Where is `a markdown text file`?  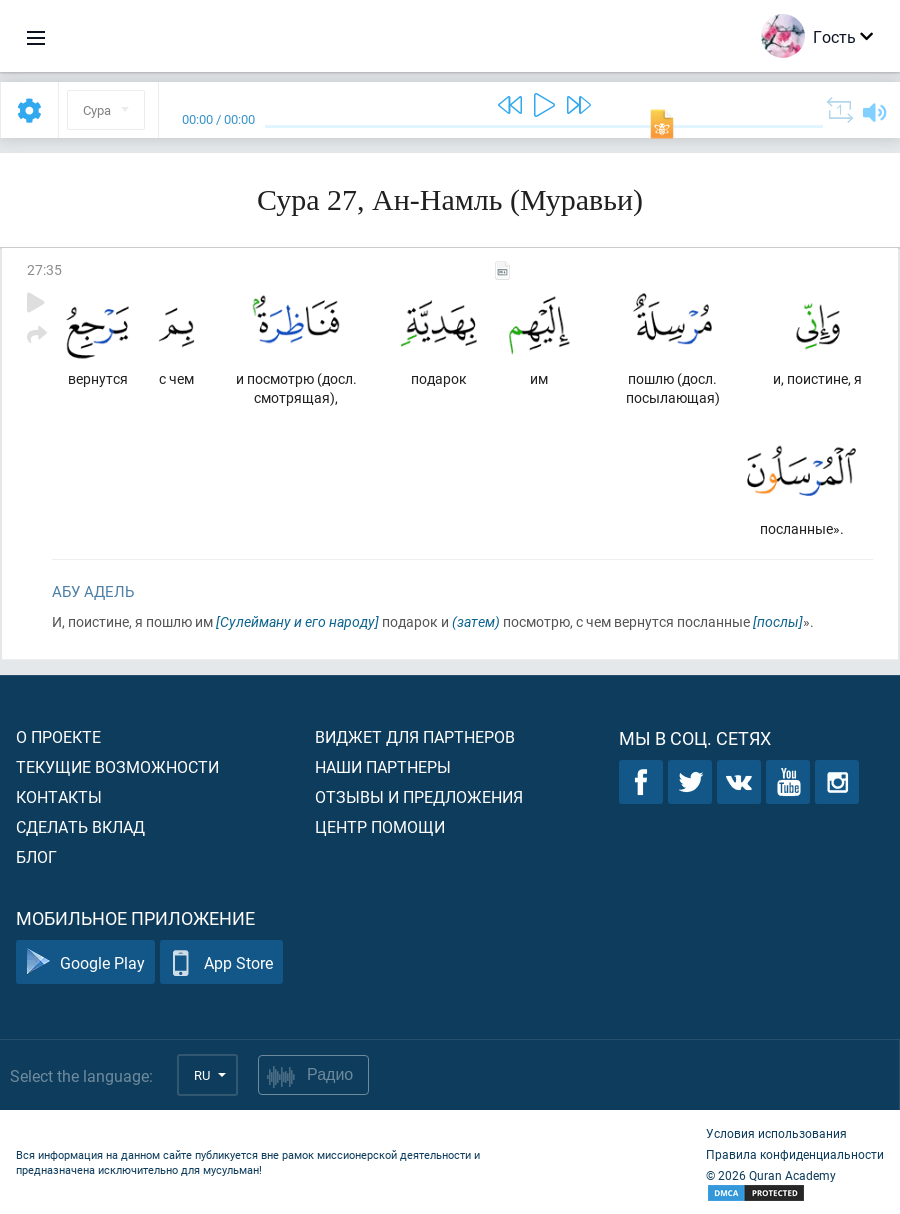
a markdown text file is located at coordinates (502, 270).